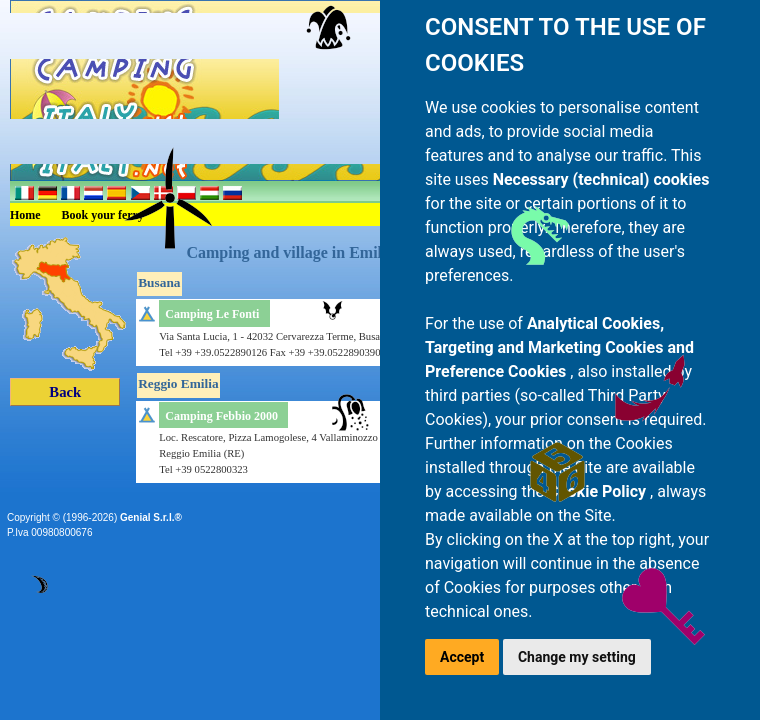 The image size is (760, 720). What do you see at coordinates (328, 27) in the screenshot?
I see `access joke or humor features` at bounding box center [328, 27].